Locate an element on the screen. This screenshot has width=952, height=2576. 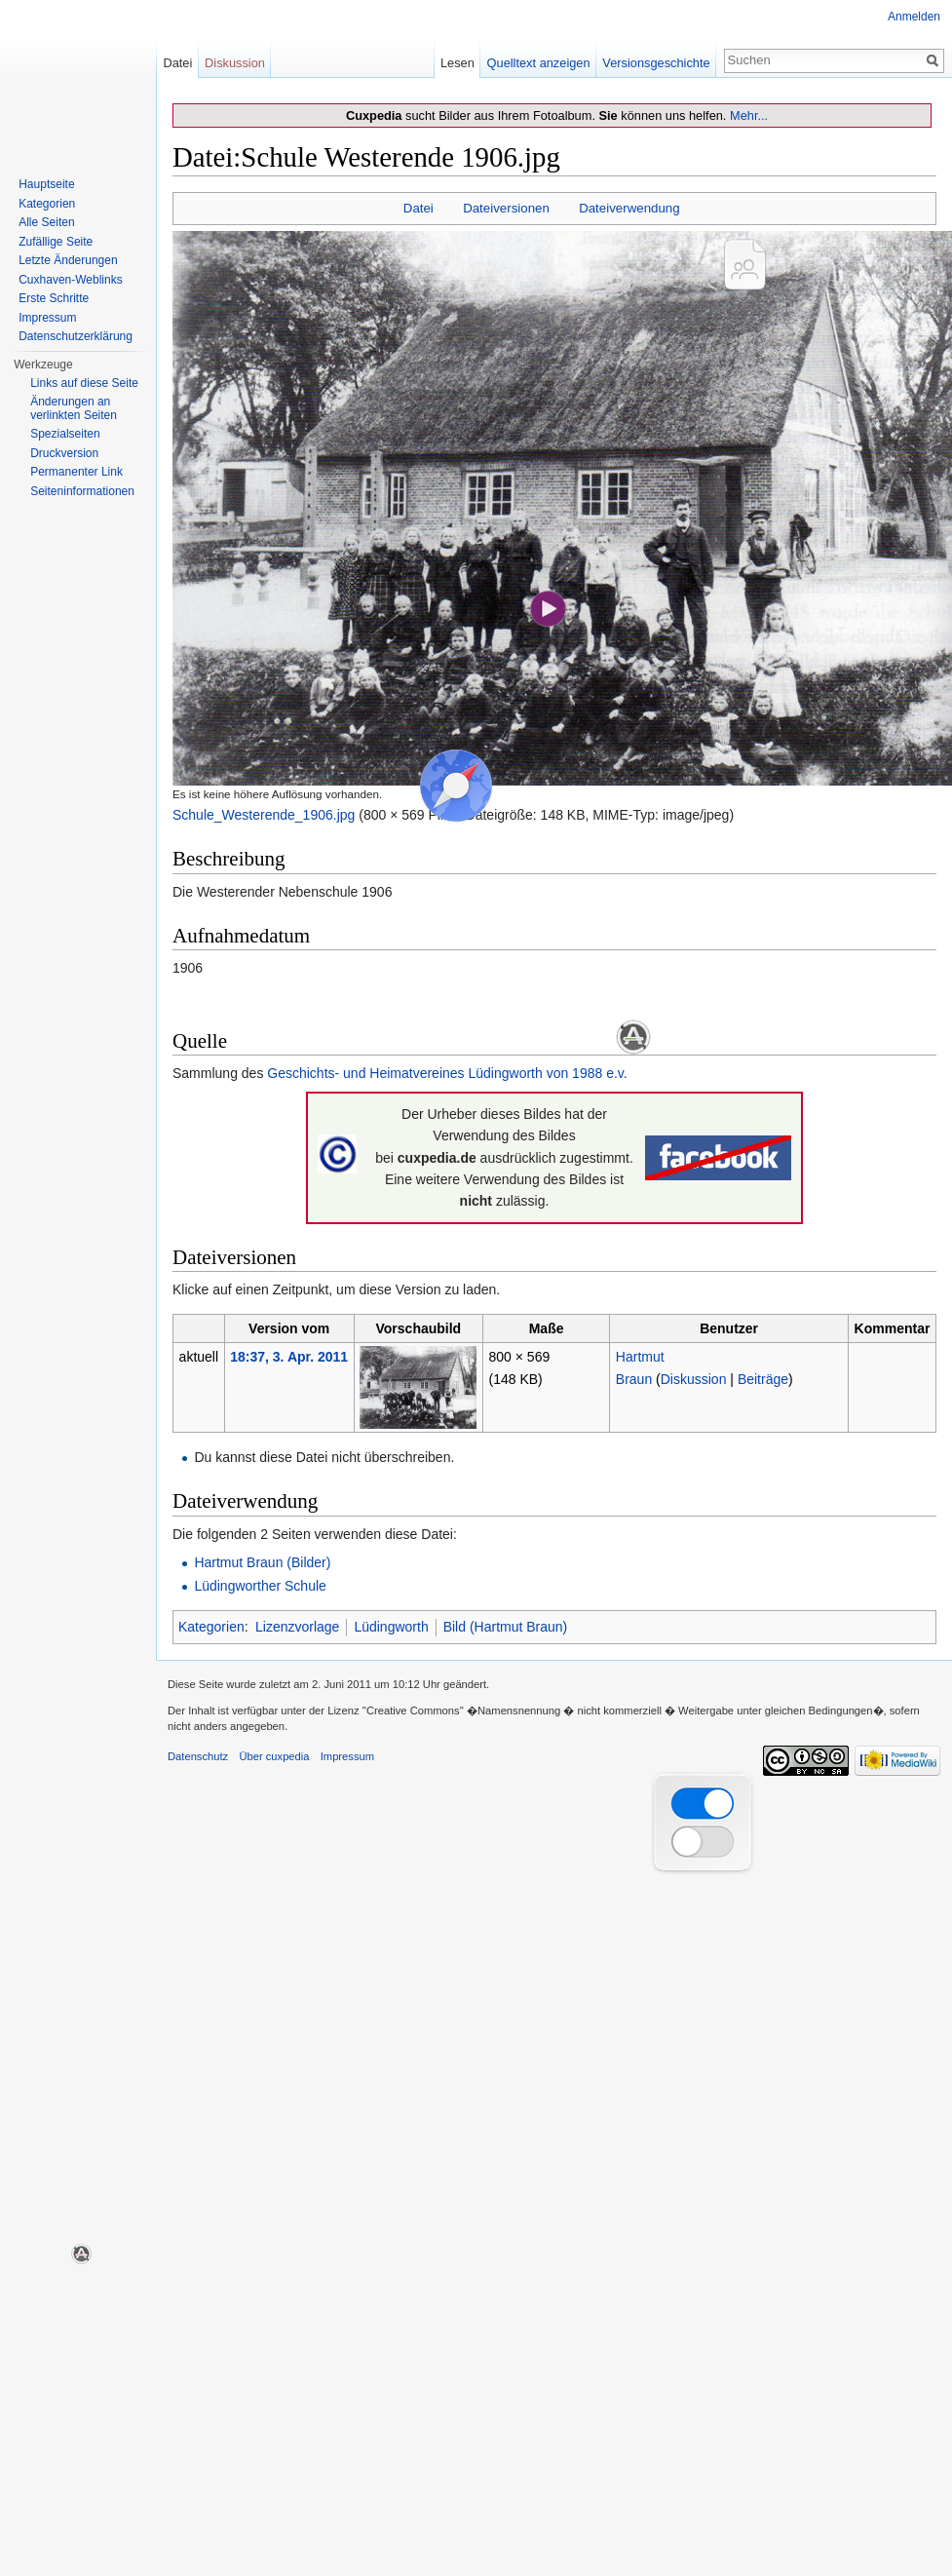
open gnome tweaks to customize desktop settings is located at coordinates (703, 1823).